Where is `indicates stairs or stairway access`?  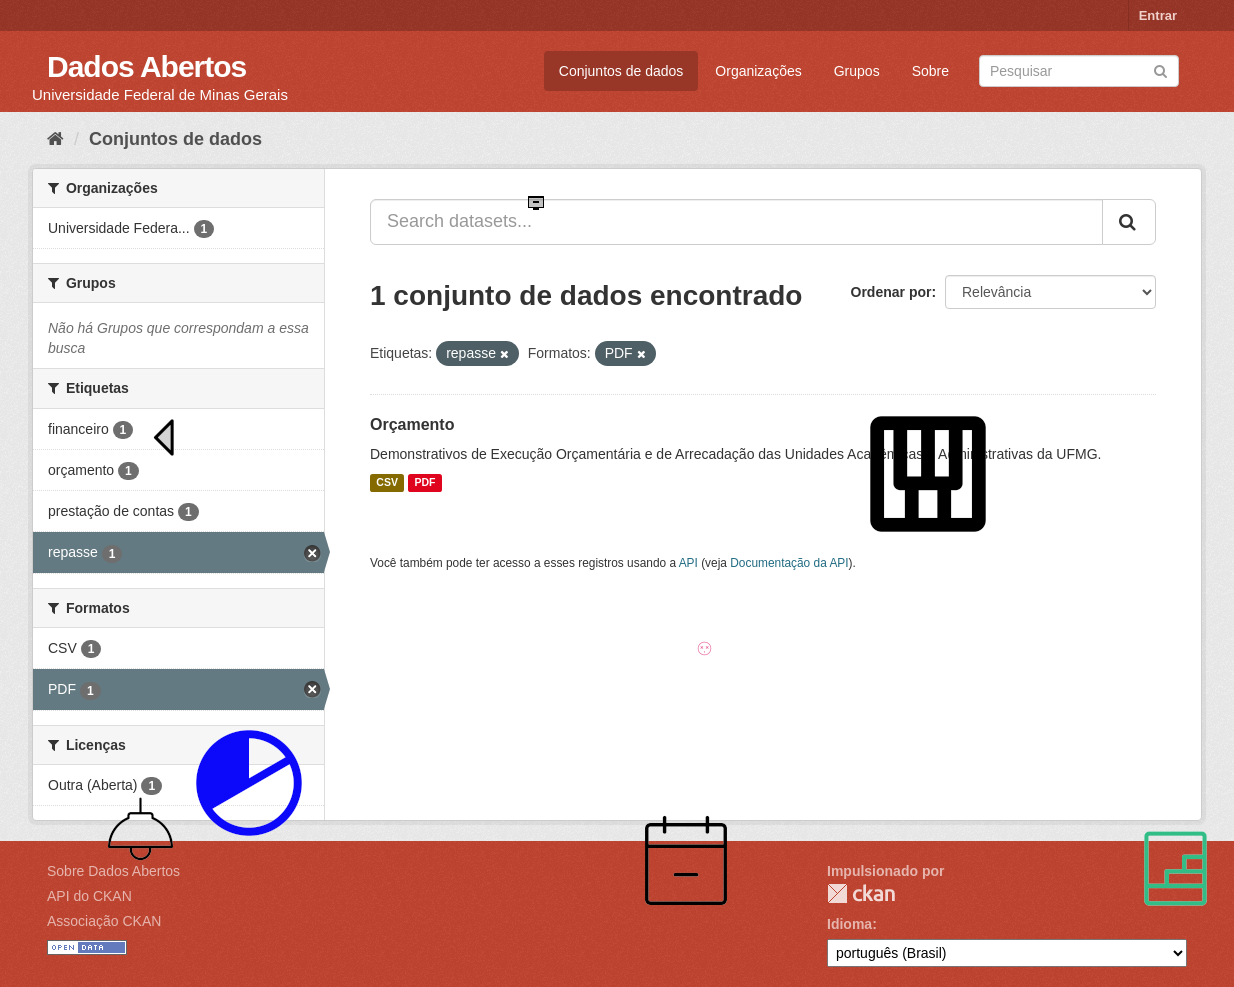
indicates stairs or stairway access is located at coordinates (1175, 868).